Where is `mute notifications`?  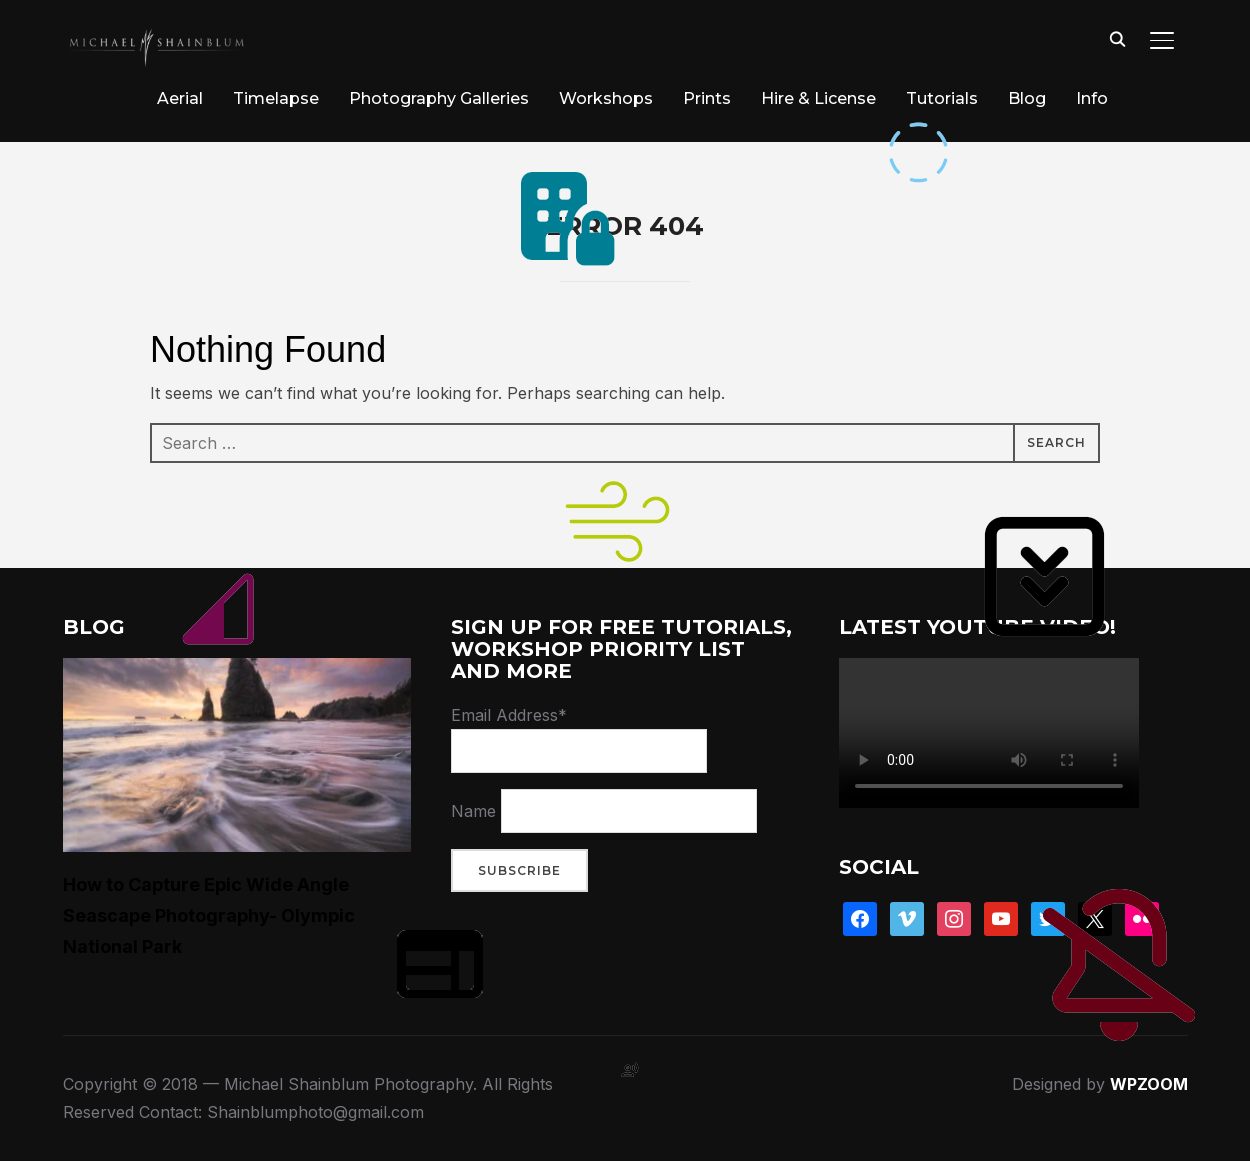 mute notifications is located at coordinates (1119, 965).